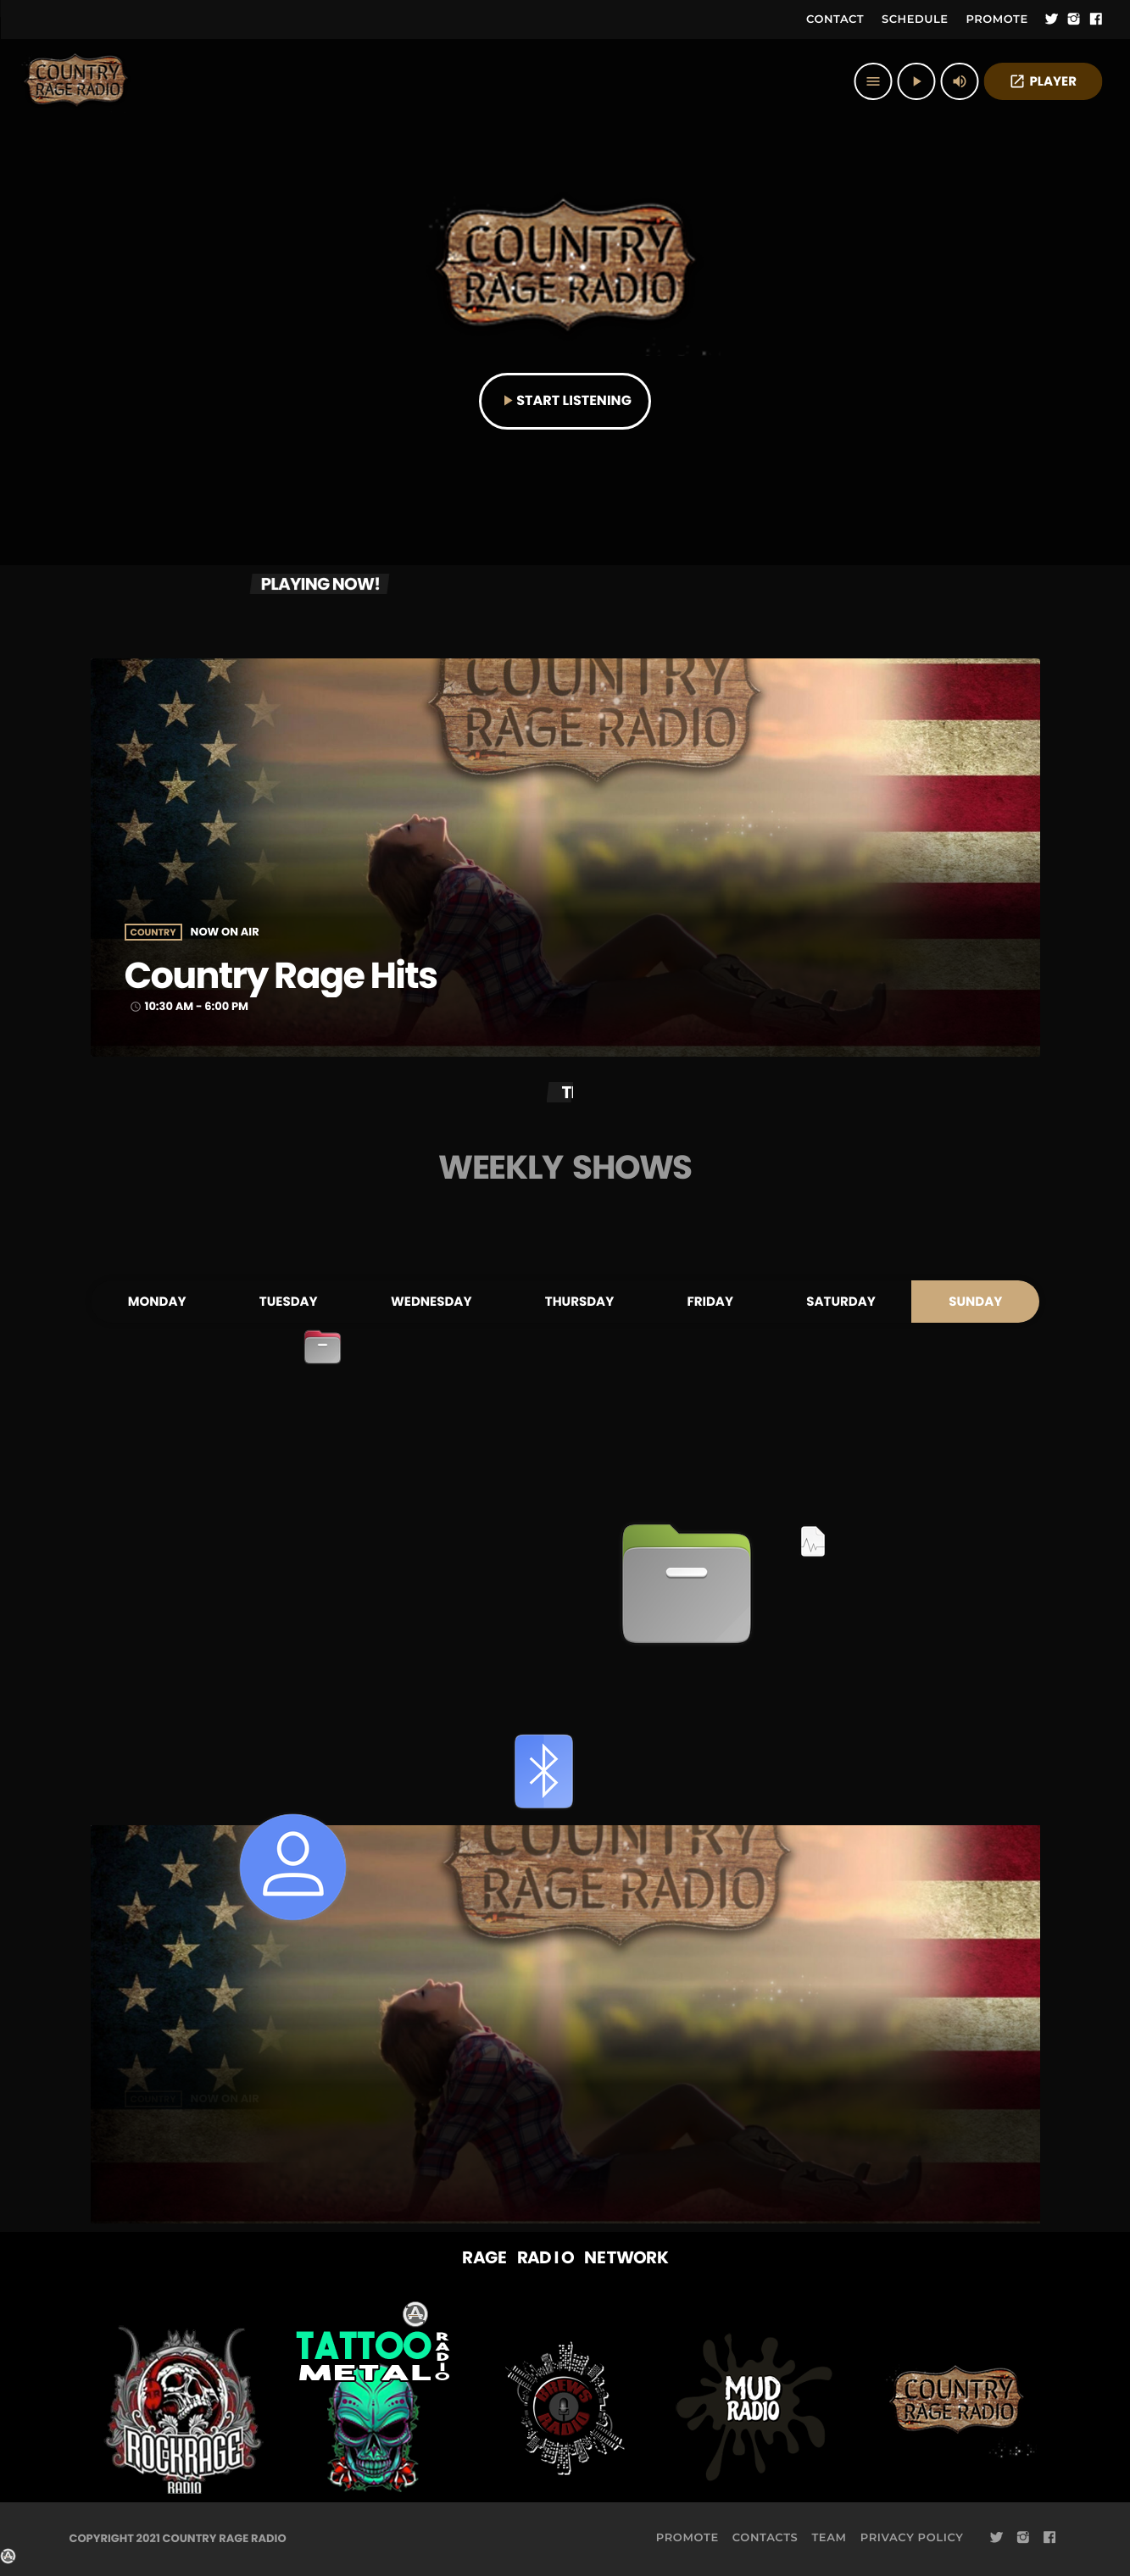  Describe the element at coordinates (687, 1584) in the screenshot. I see `open the file manager application` at that location.